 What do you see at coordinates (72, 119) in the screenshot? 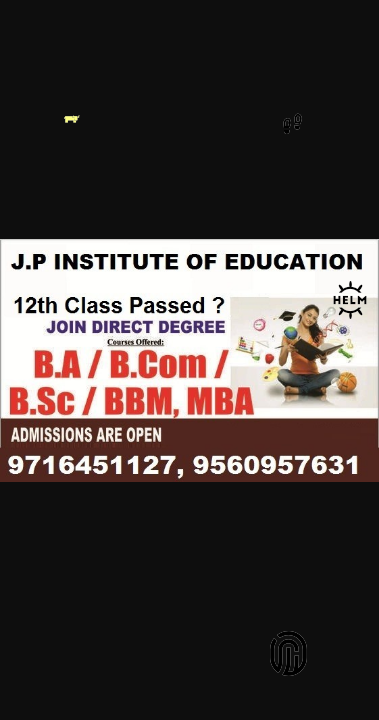
I see `open Rancher container management platform` at bounding box center [72, 119].